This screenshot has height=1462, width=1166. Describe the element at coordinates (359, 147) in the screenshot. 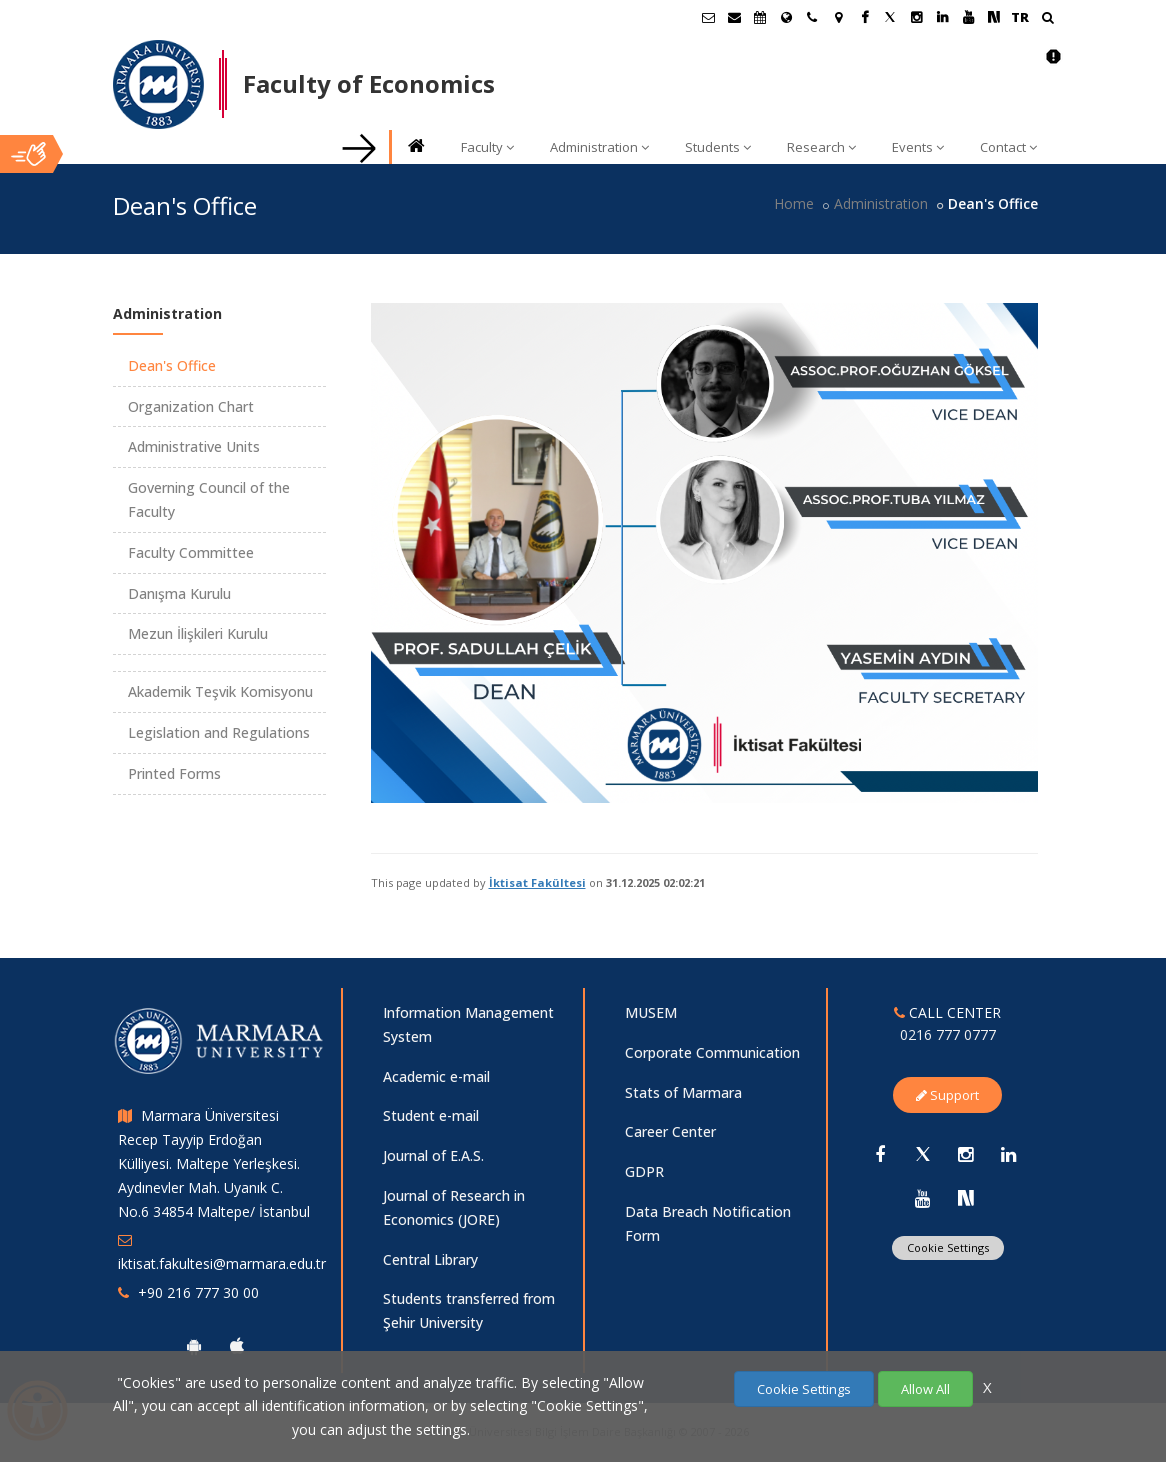

I see `navigate to the next item or screen` at that location.